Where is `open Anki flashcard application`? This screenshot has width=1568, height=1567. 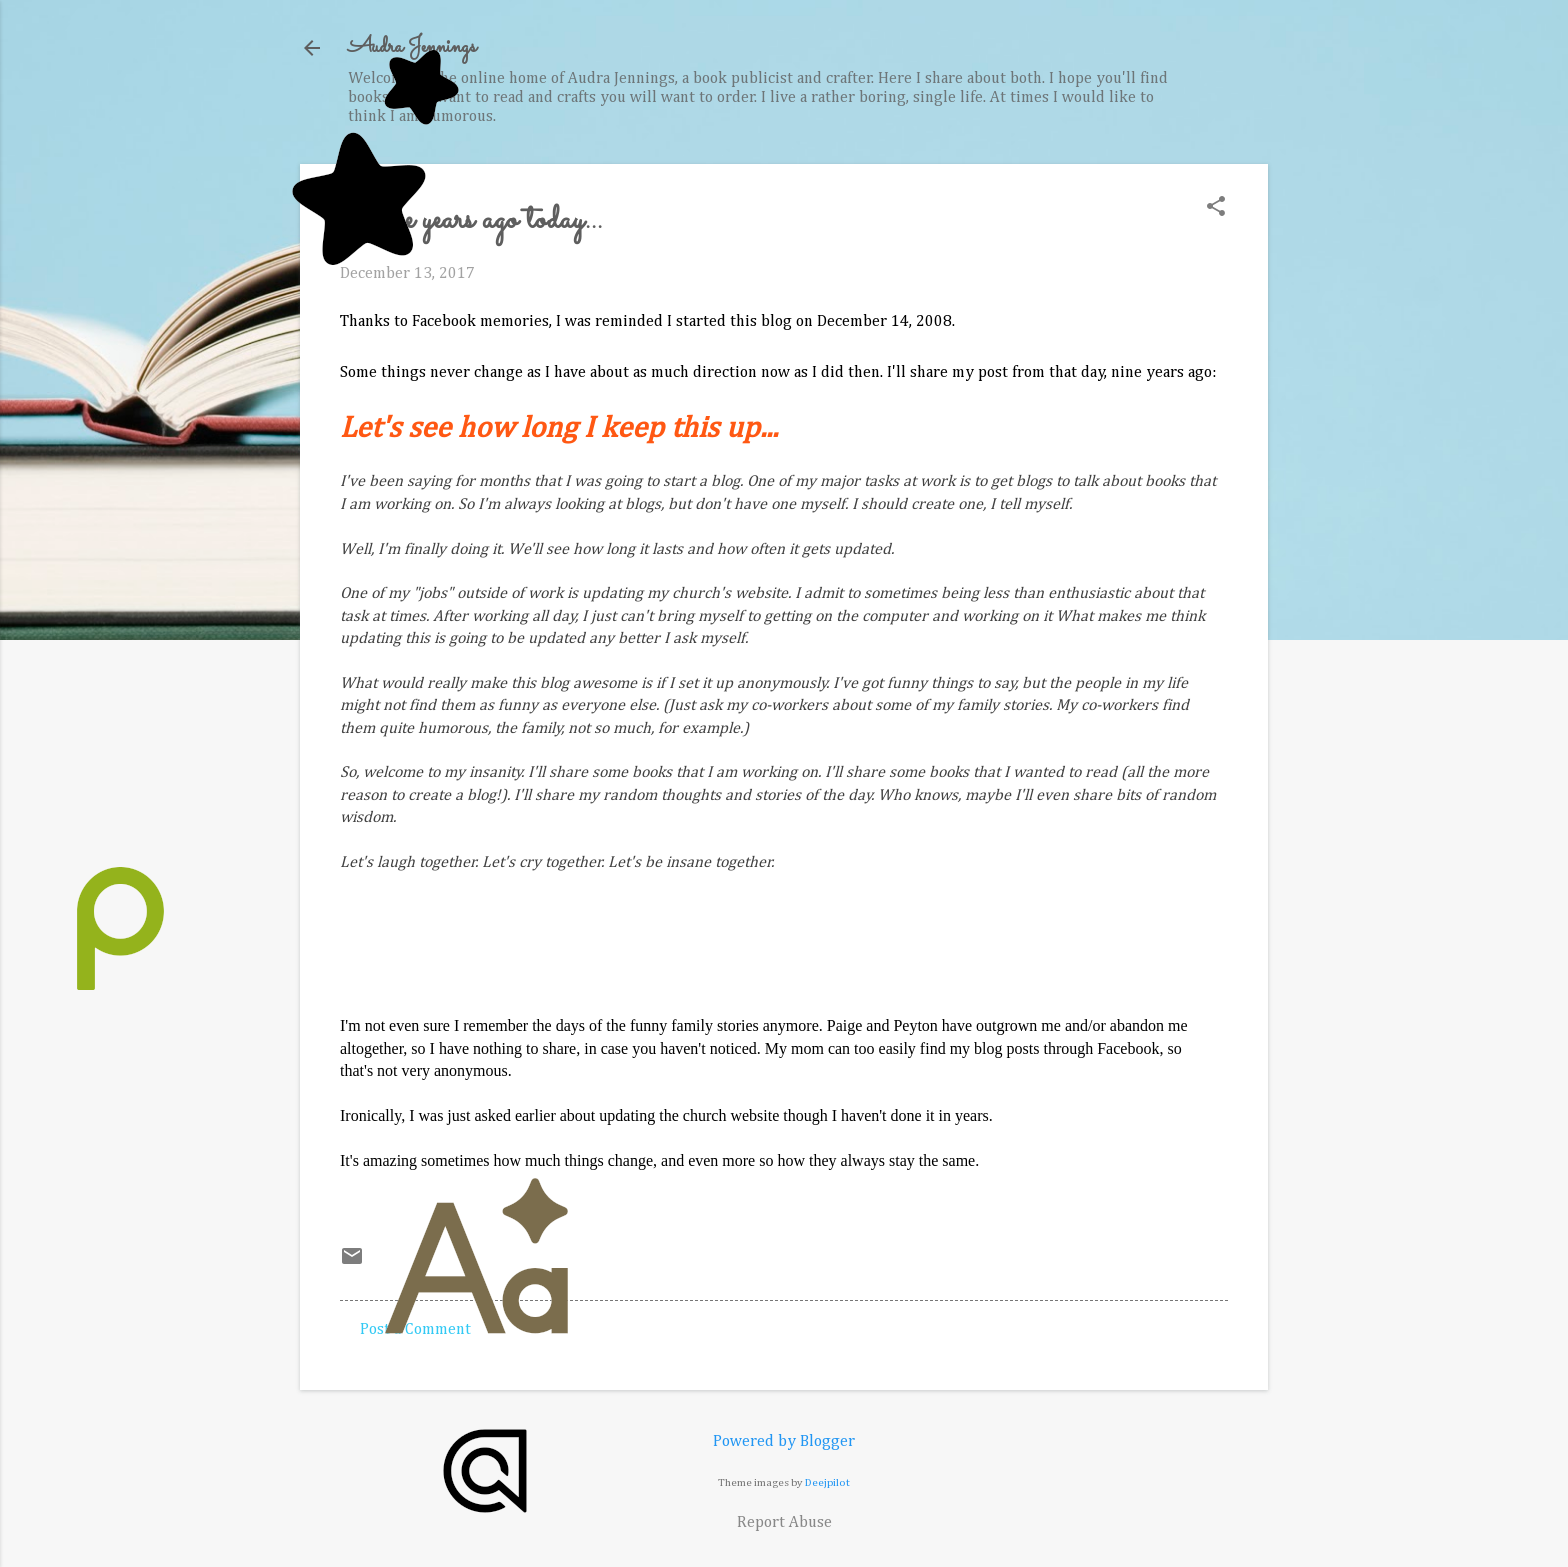
open Anki flashcard application is located at coordinates (375, 157).